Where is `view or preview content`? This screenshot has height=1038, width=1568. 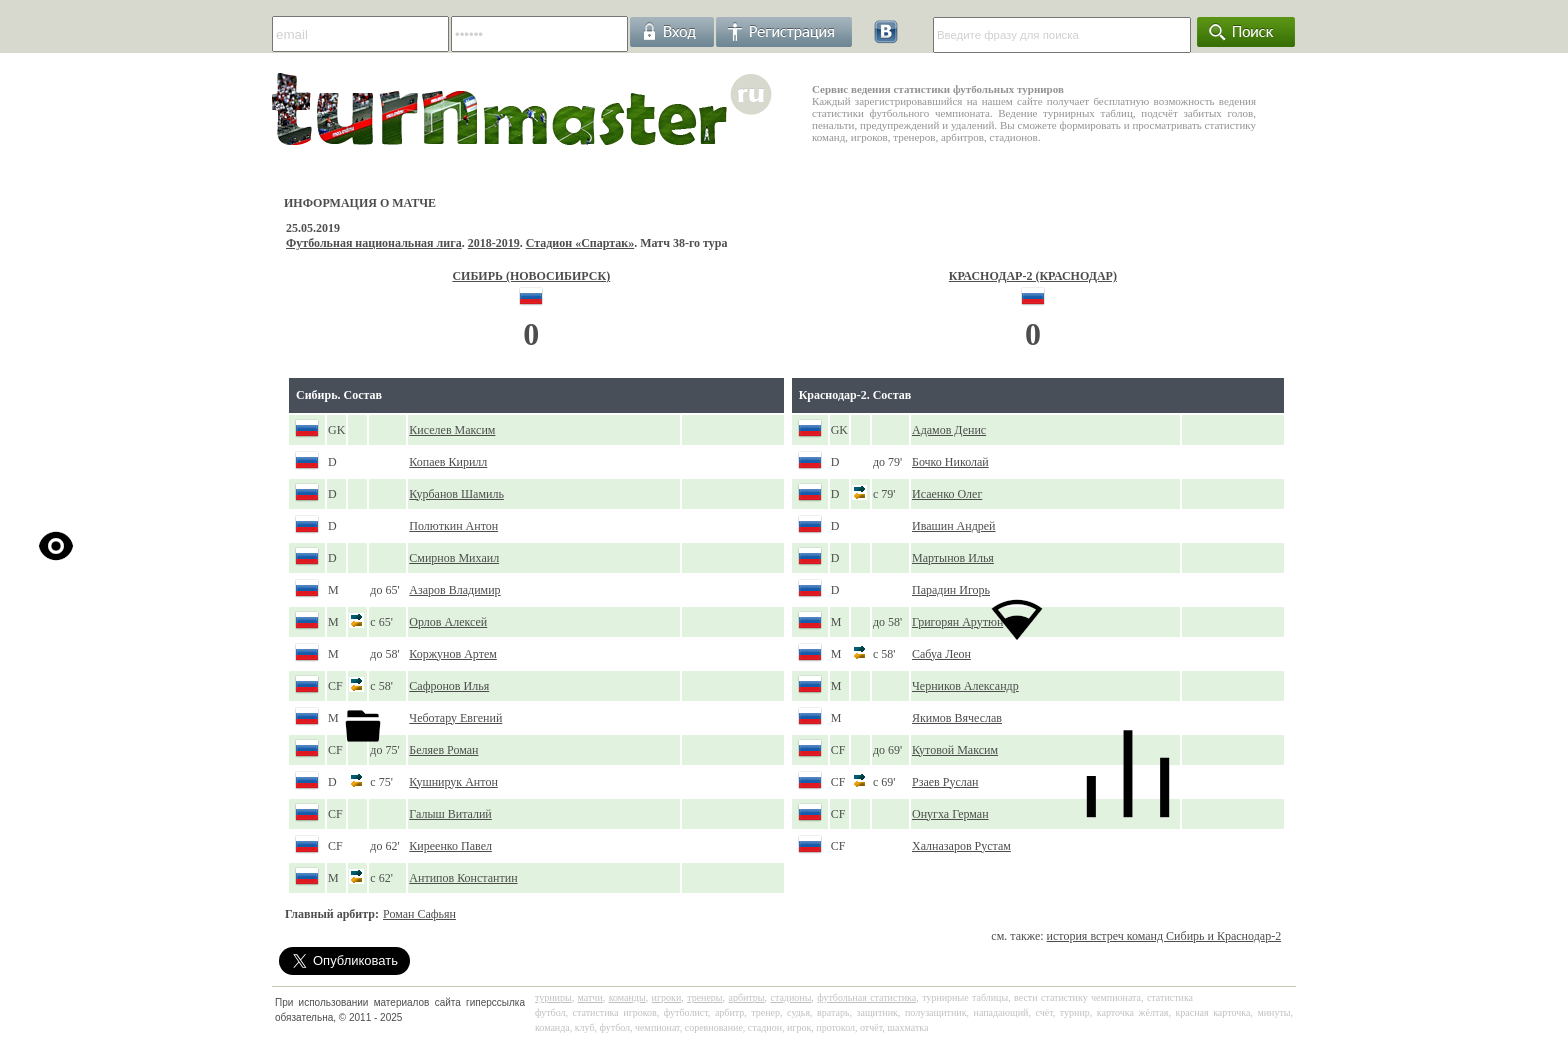
view or preview content is located at coordinates (56, 546).